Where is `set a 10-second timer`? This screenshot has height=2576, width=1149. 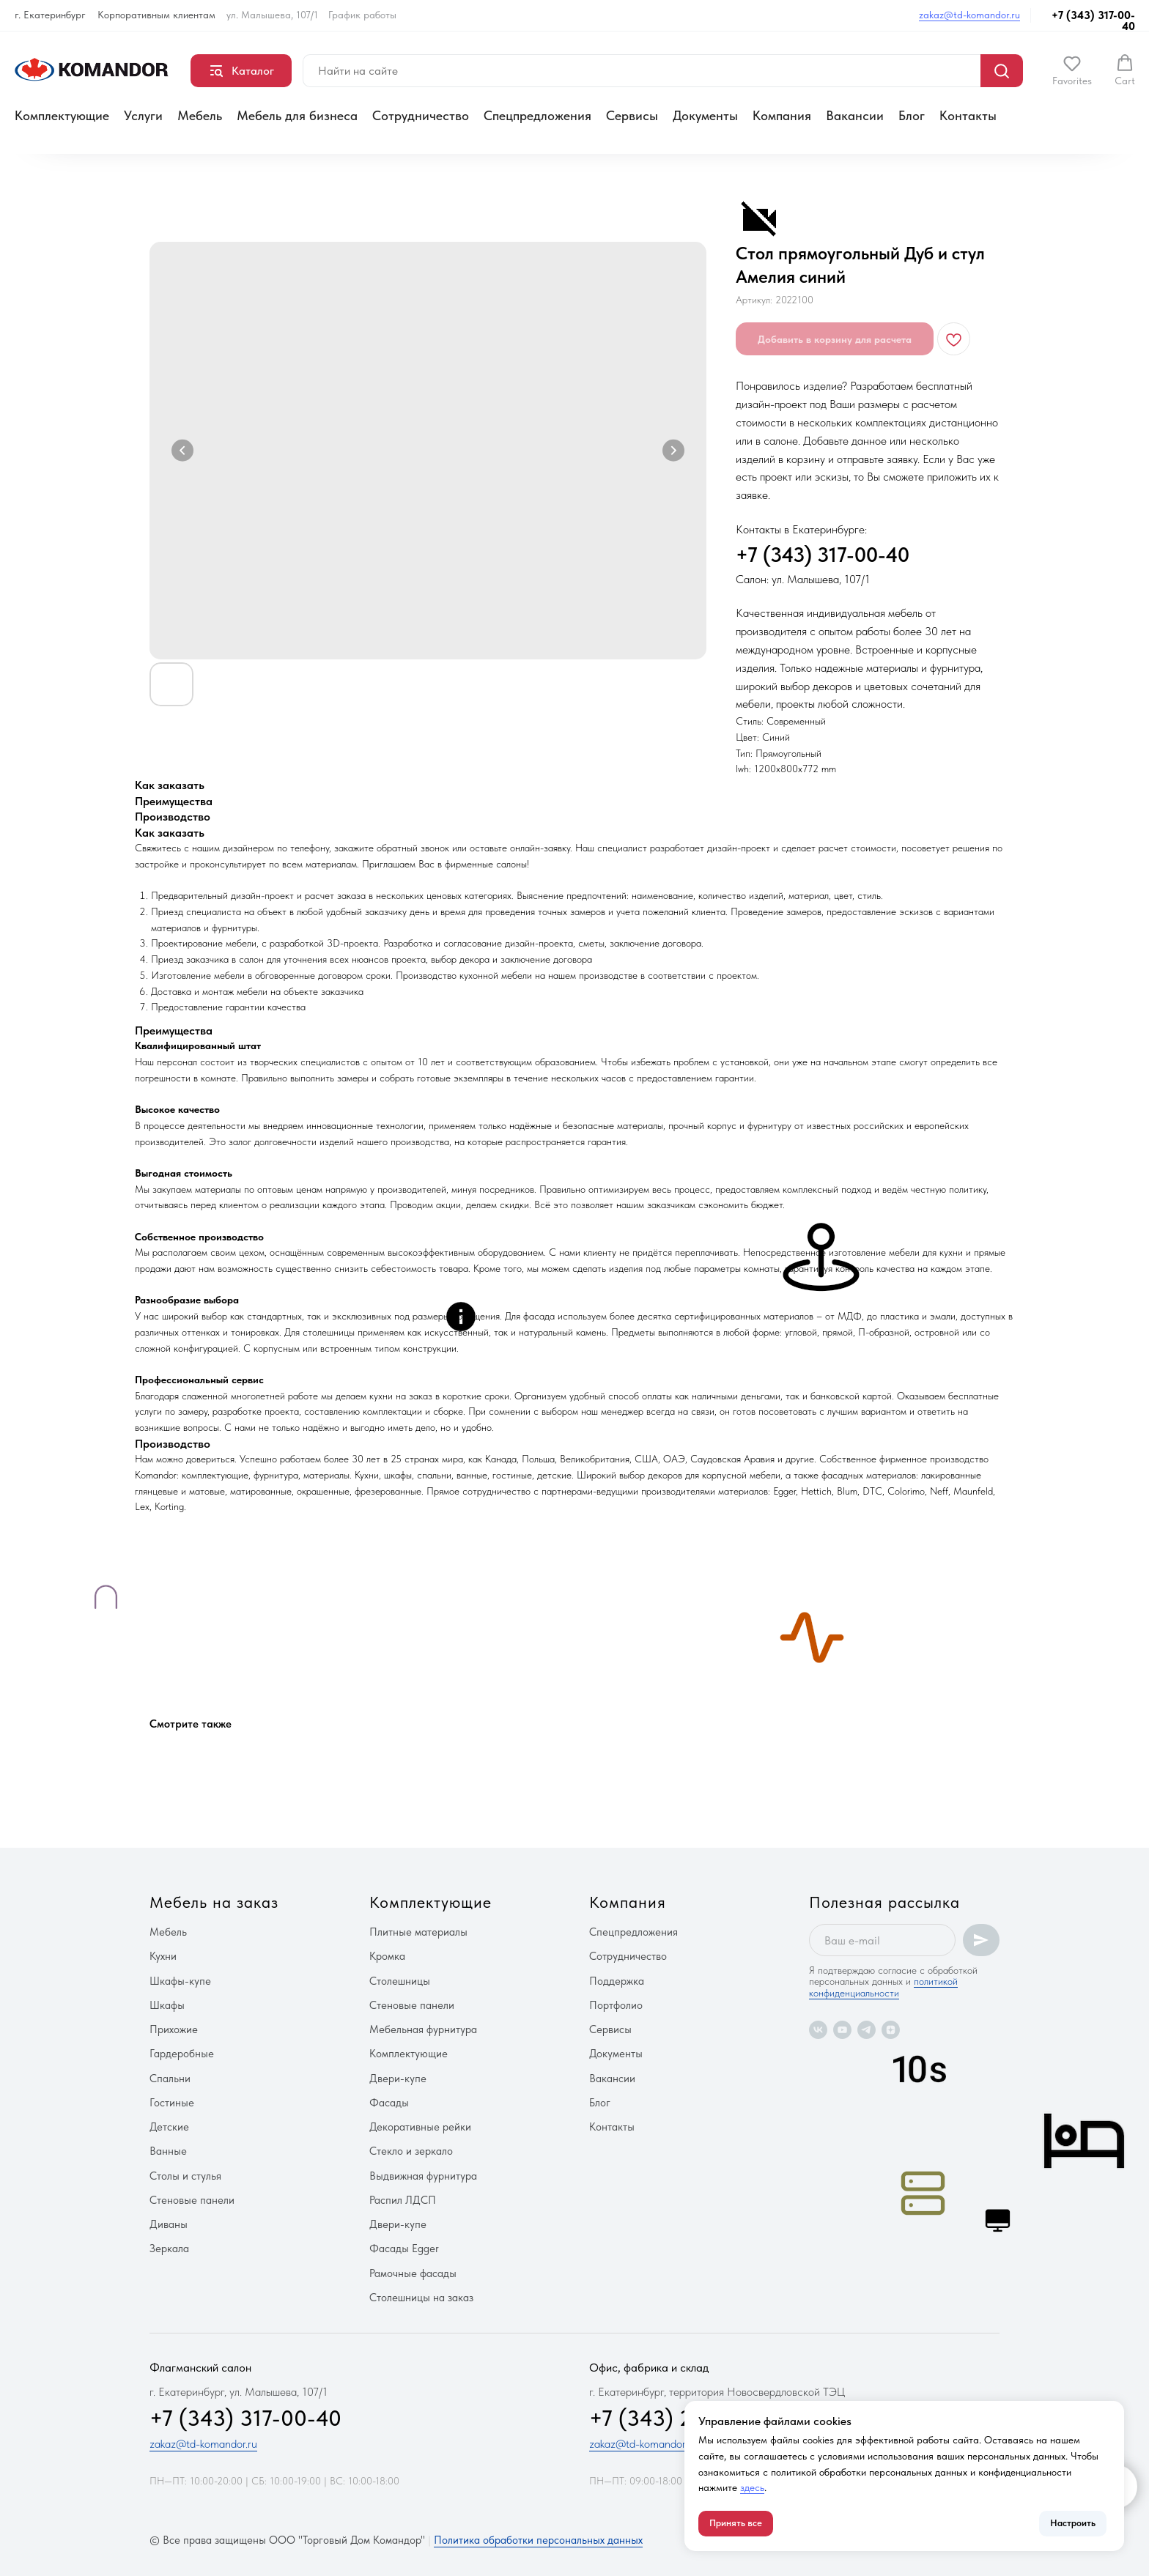 set a 10-second timer is located at coordinates (920, 2069).